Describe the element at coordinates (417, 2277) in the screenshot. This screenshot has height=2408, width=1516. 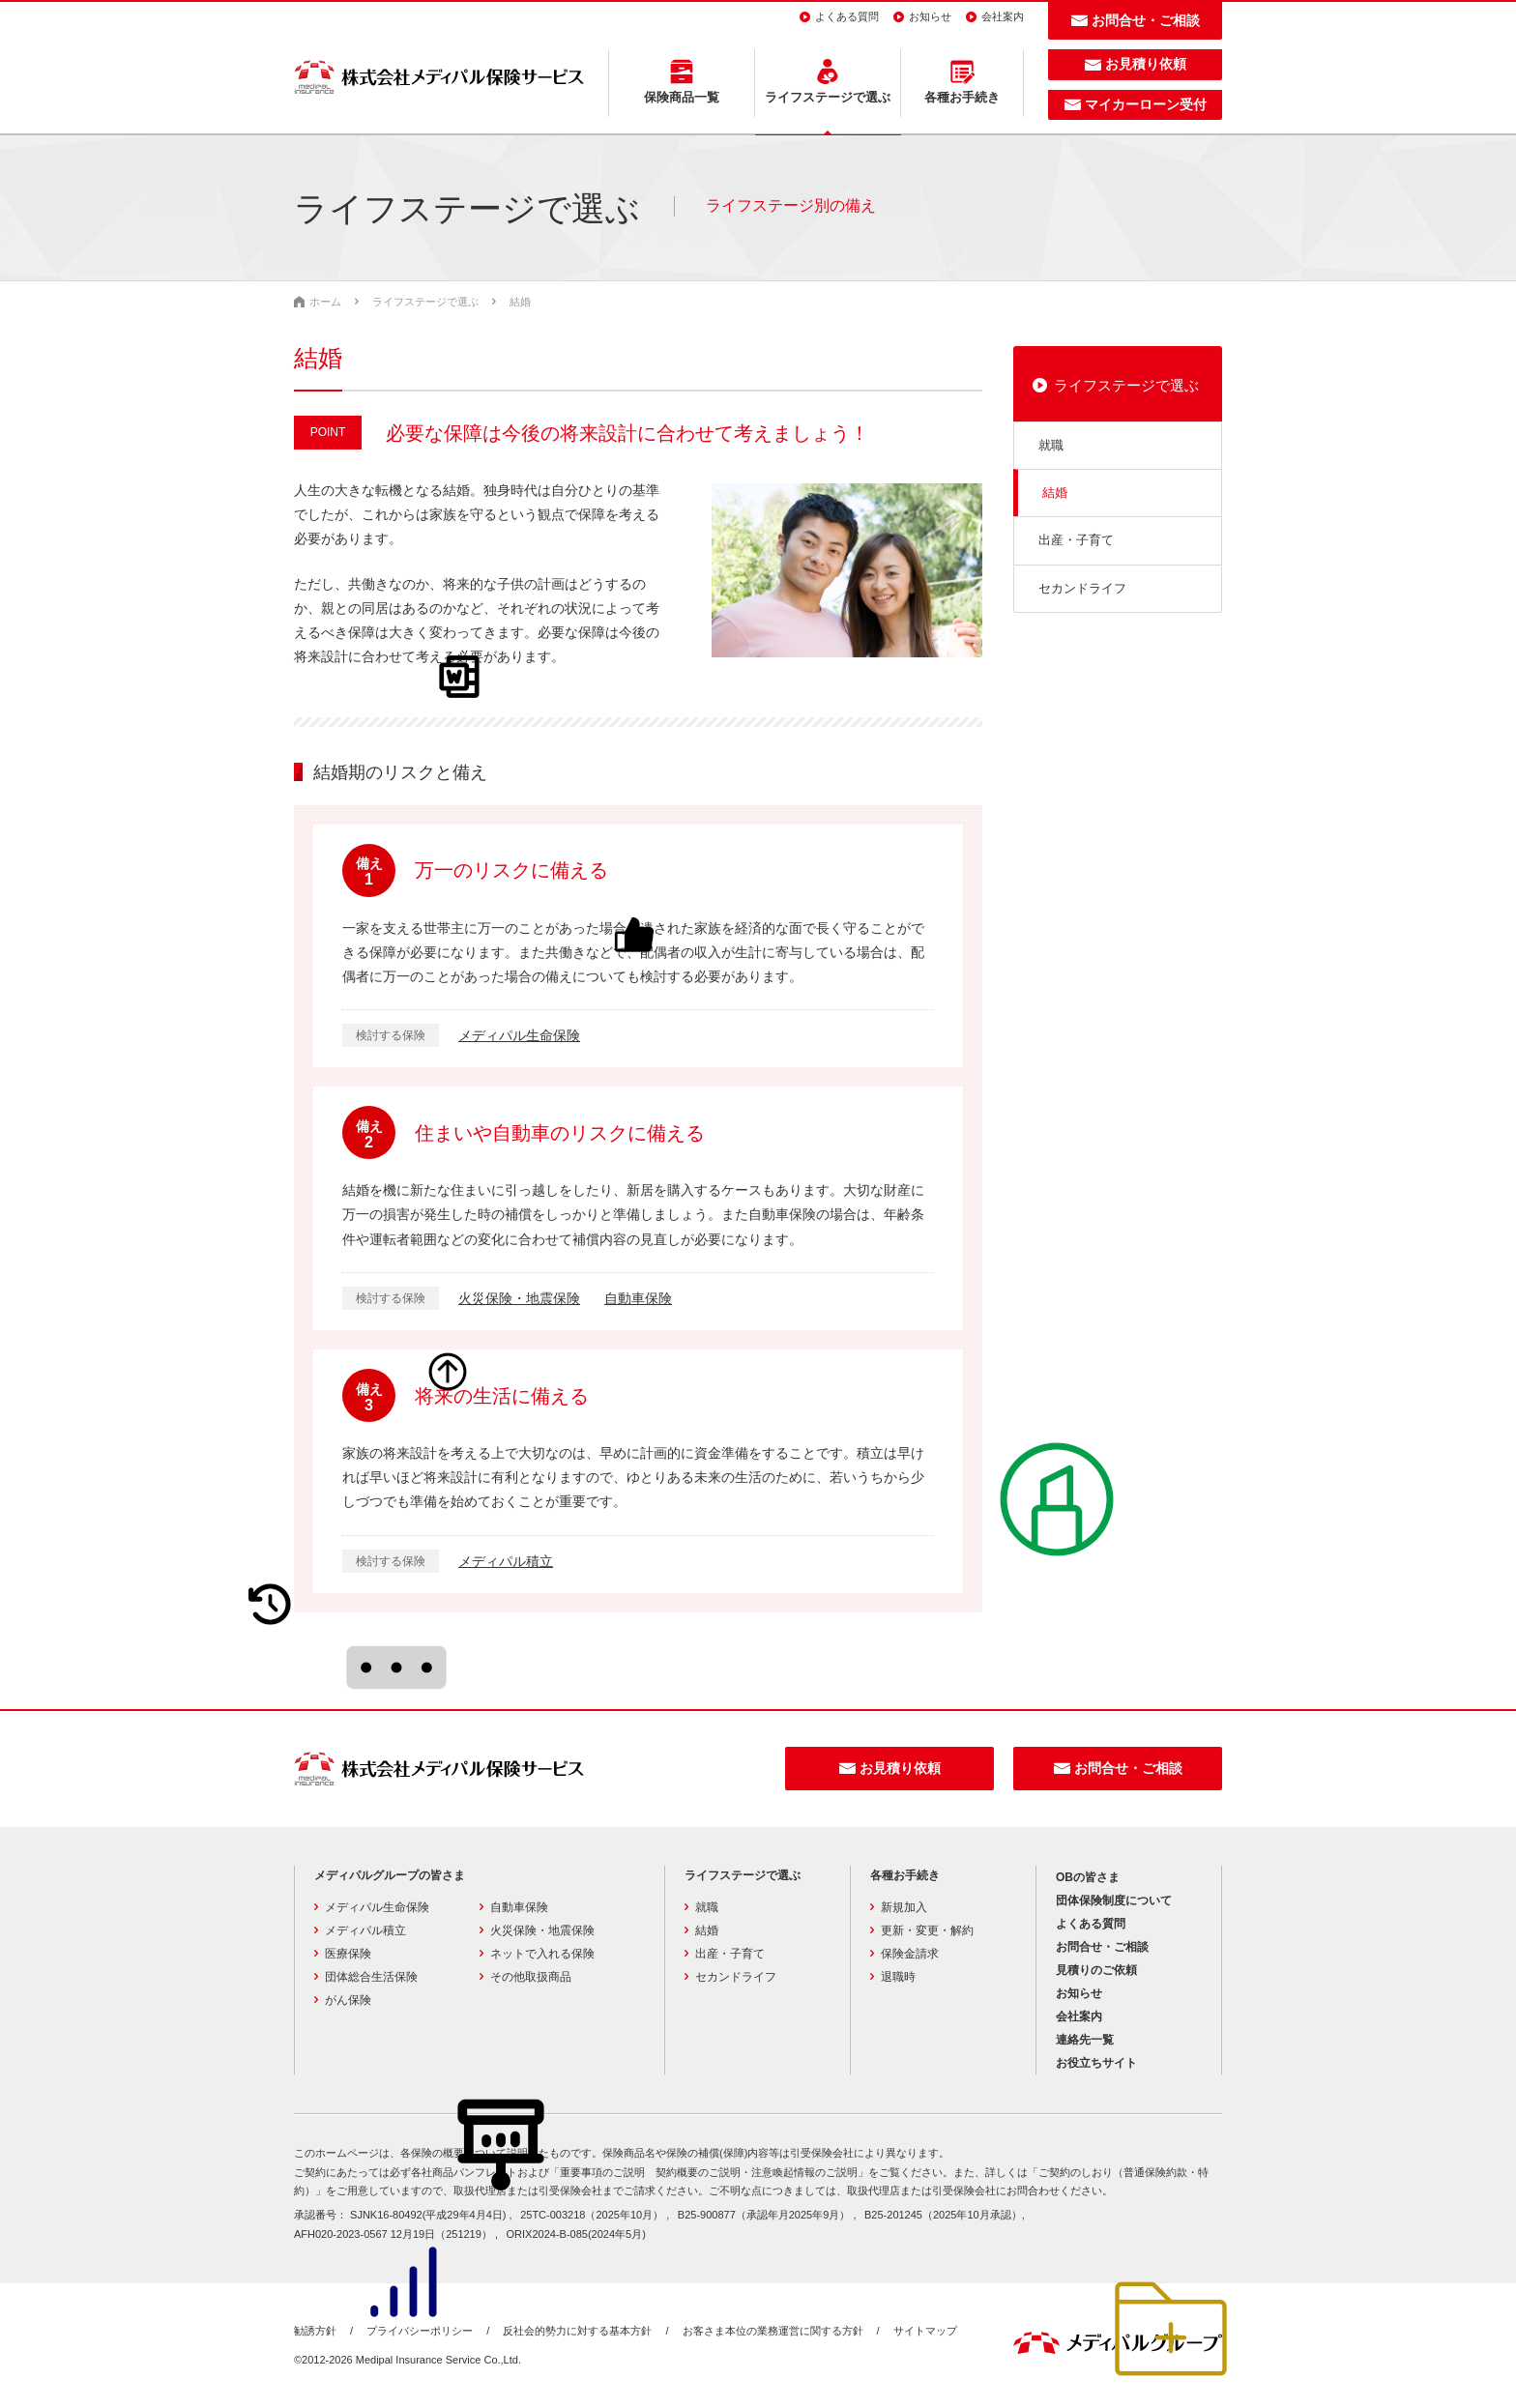
I see `indicates strong cellular network connection` at that location.